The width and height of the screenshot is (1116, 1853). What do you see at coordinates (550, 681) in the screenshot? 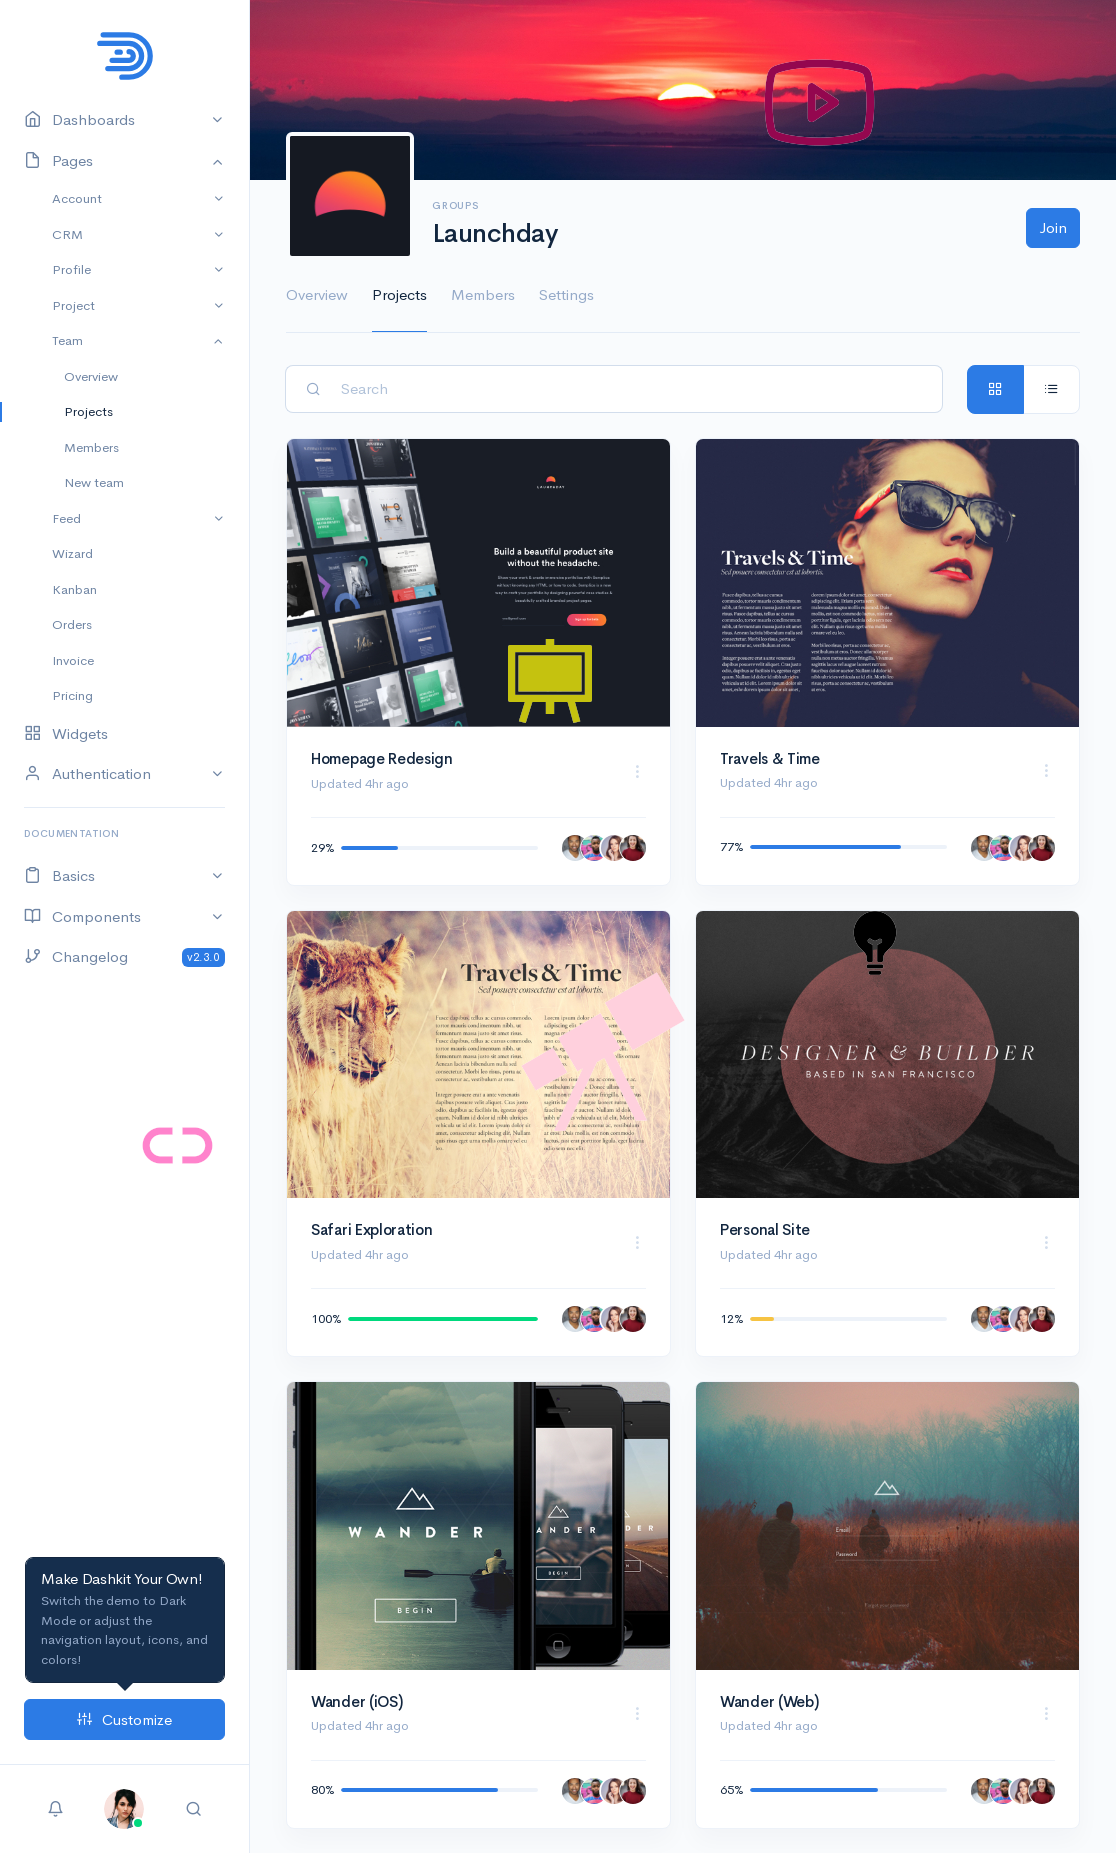
I see `open presentation or slideshow mode` at bounding box center [550, 681].